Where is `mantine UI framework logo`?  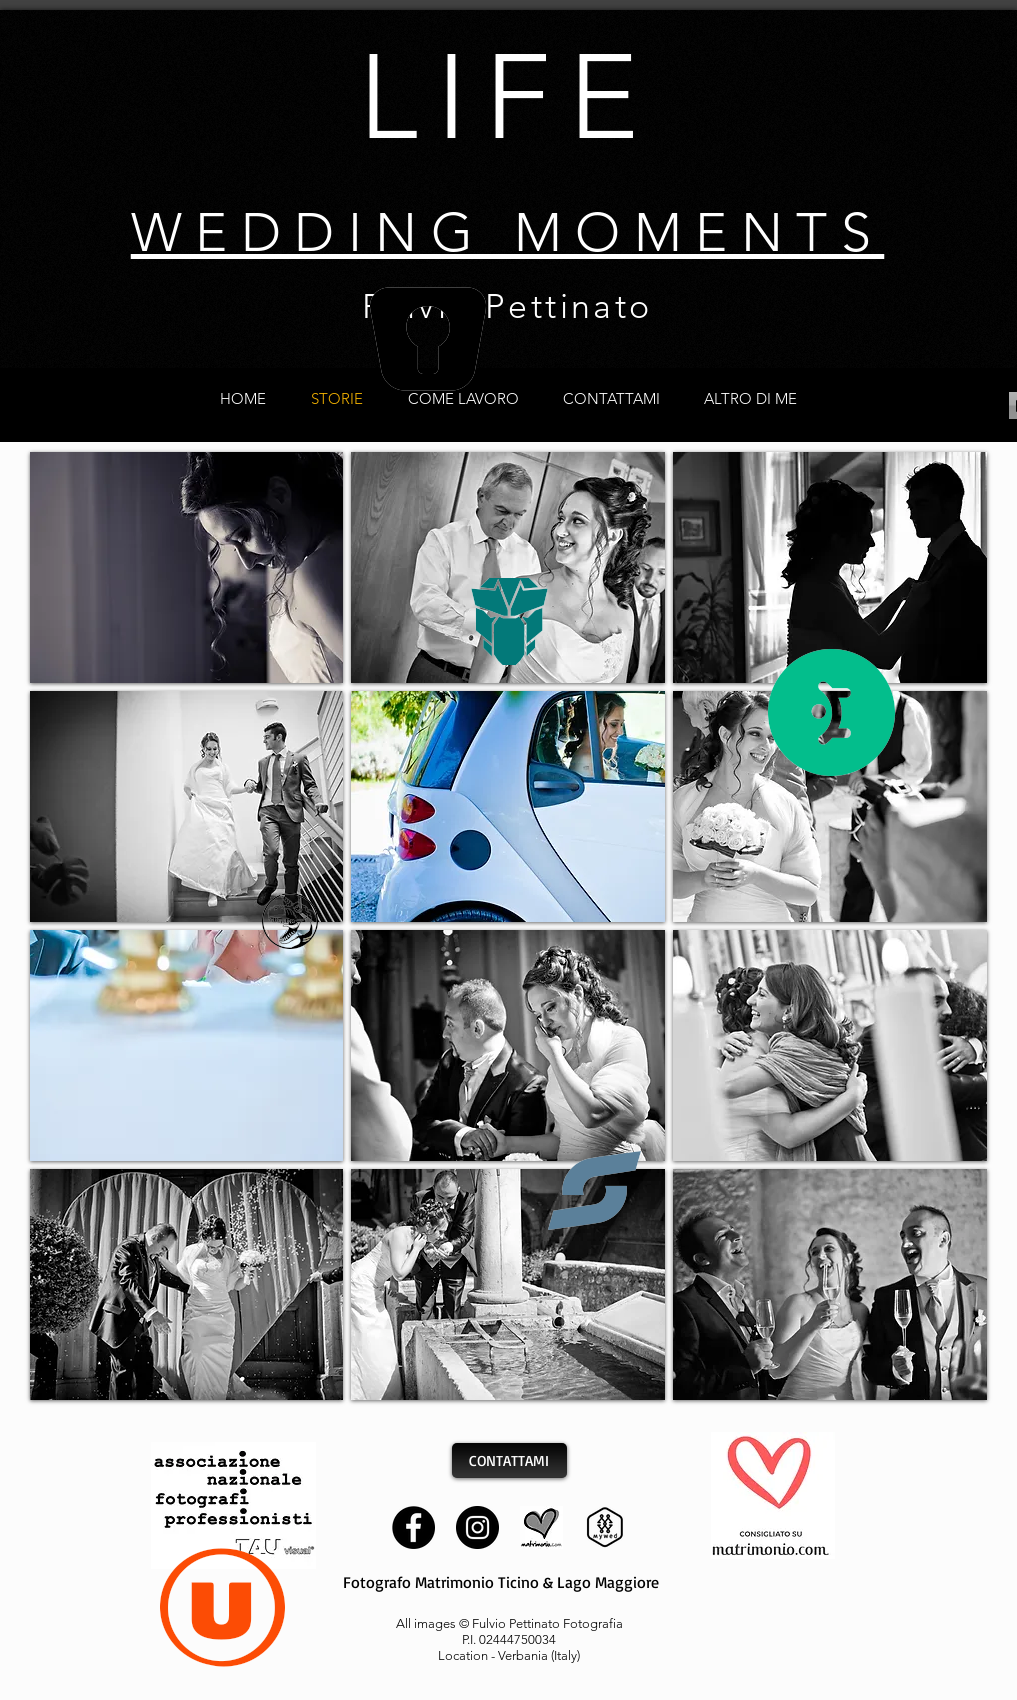 mantine UI framework logo is located at coordinates (831, 712).